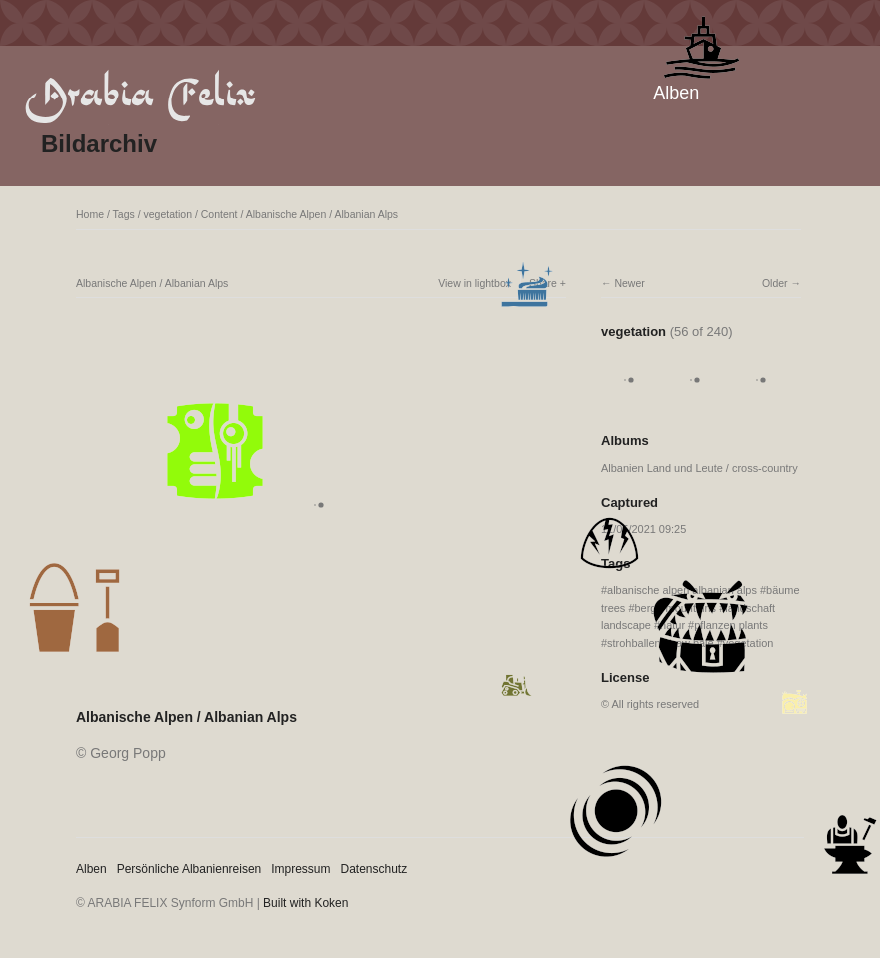 This screenshot has height=958, width=880. What do you see at coordinates (848, 844) in the screenshot?
I see `access the blacksmith shop or crafting station` at bounding box center [848, 844].